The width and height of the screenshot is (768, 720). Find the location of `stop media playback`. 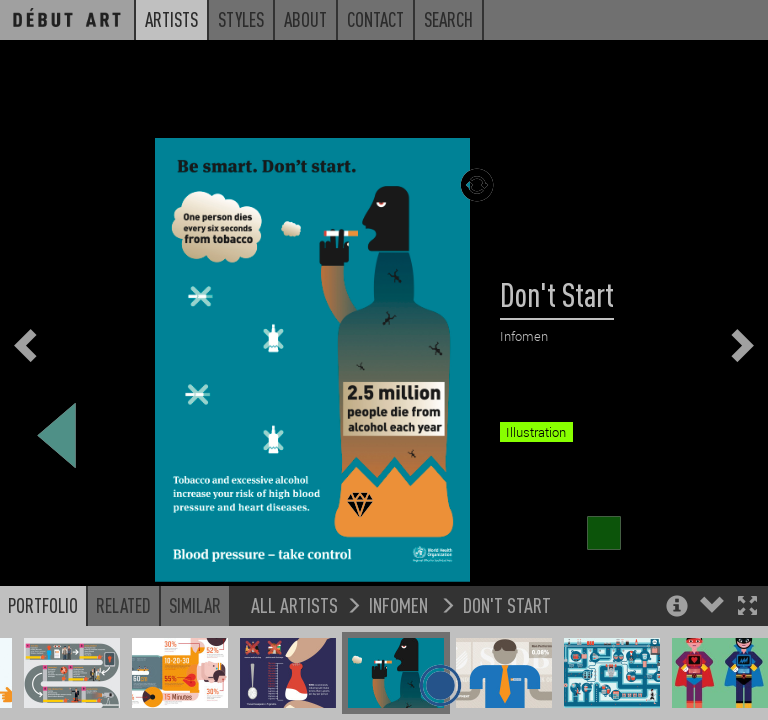

stop media playback is located at coordinates (604, 533).